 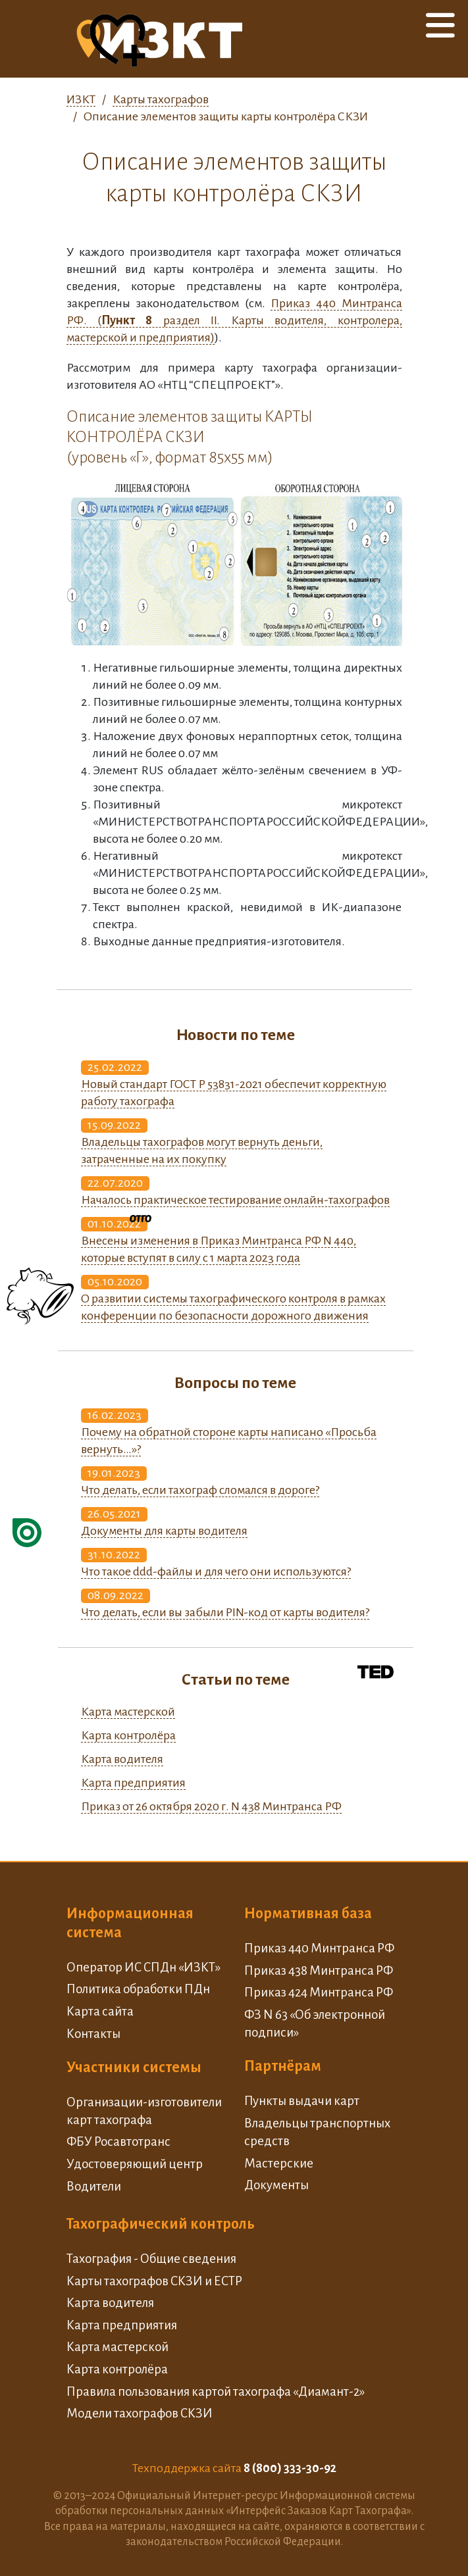 I want to click on open Issuu digital publishing platform, so click(x=27, y=1533).